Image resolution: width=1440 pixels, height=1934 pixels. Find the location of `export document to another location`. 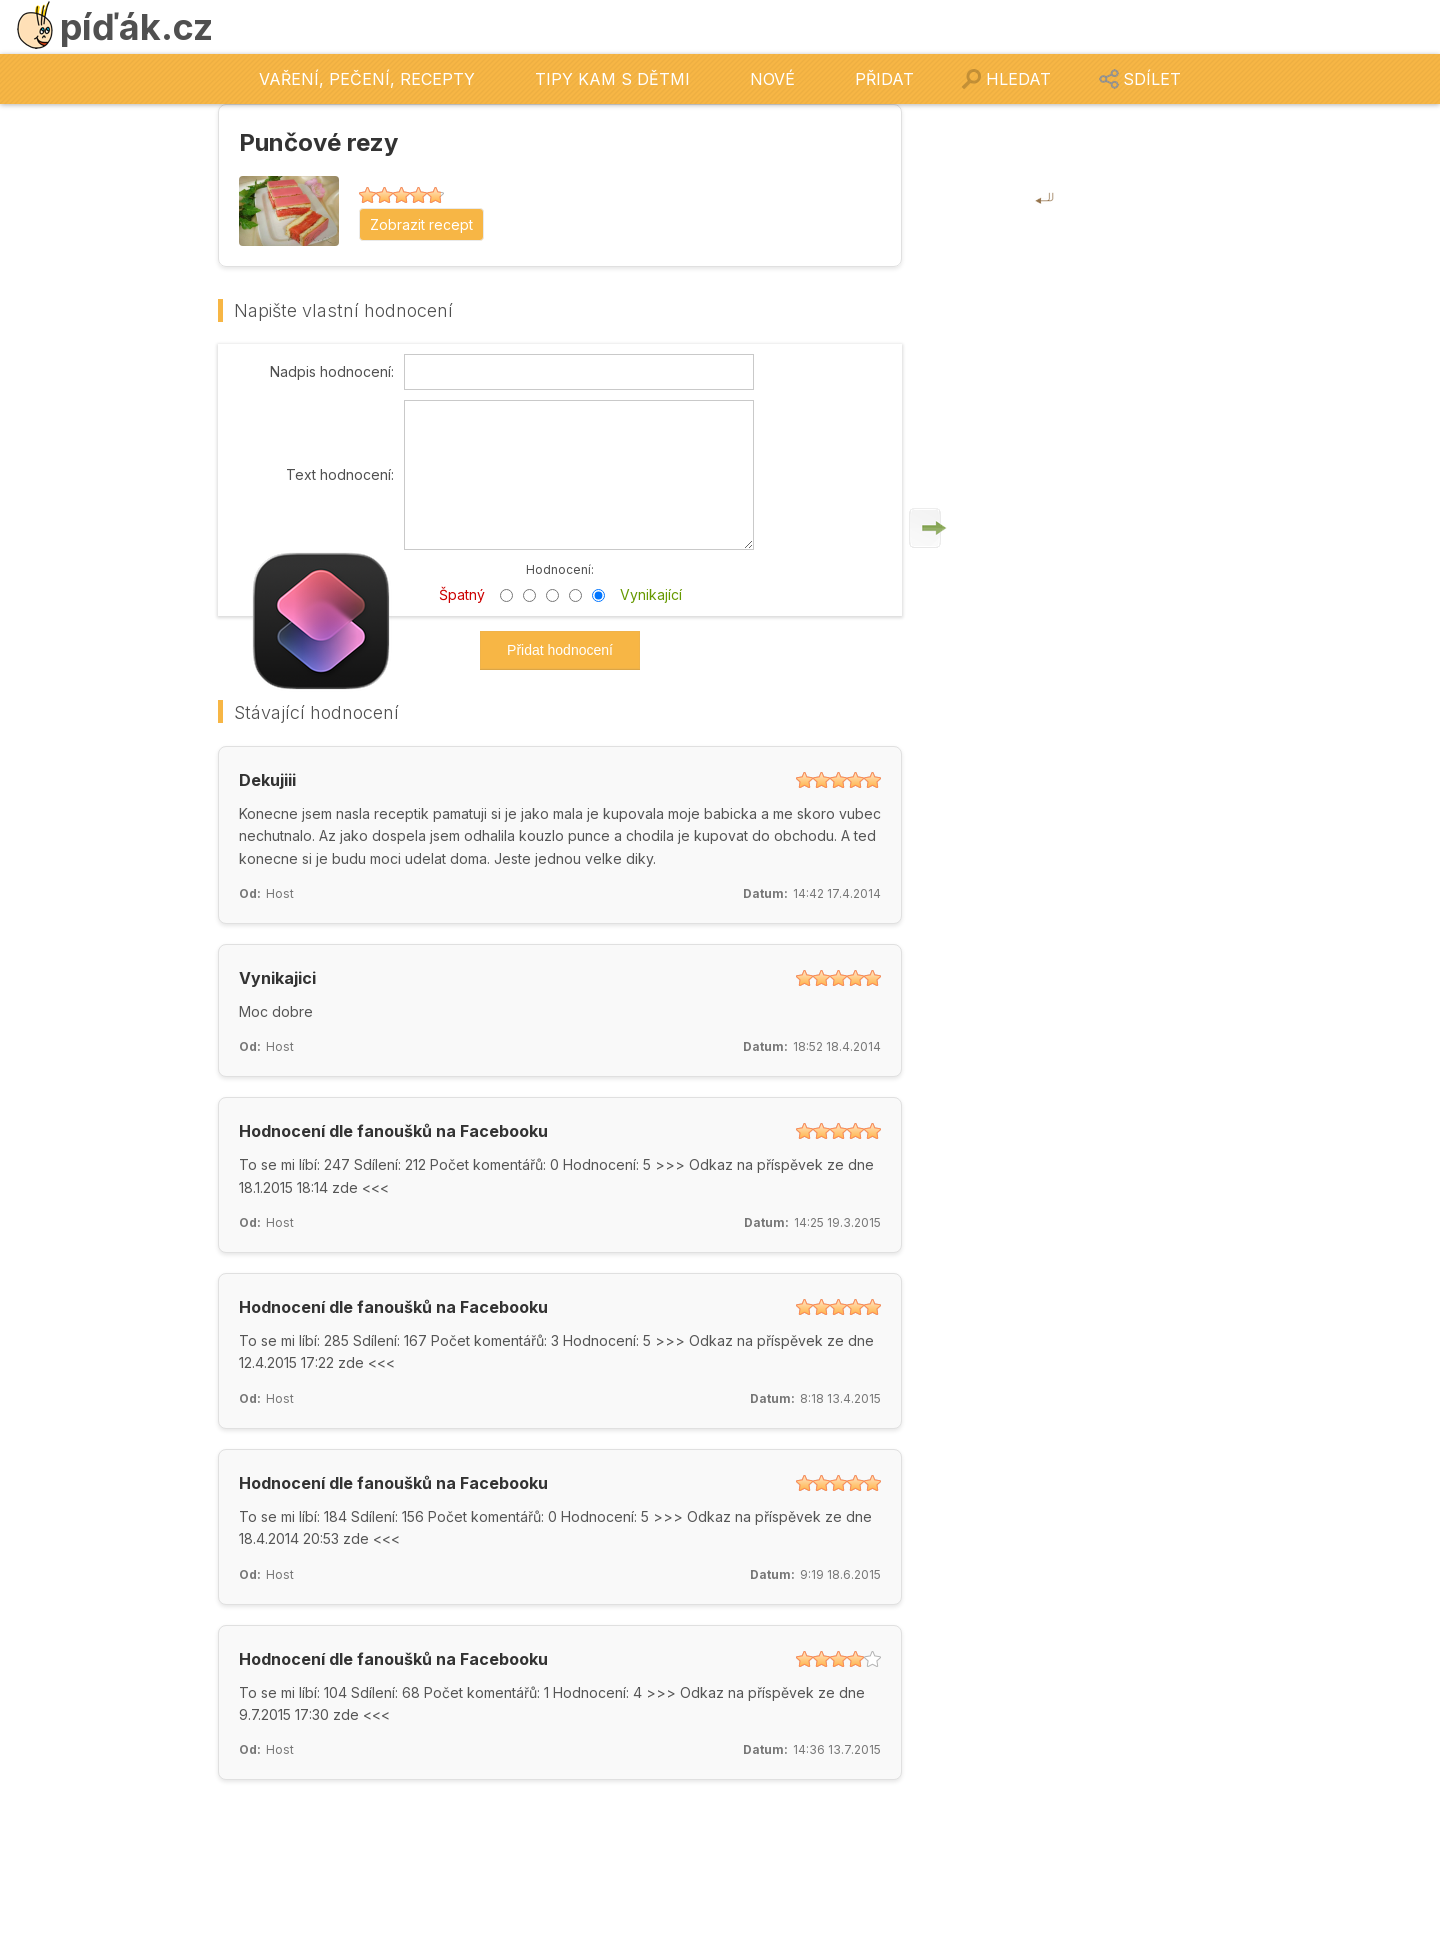

export document to another location is located at coordinates (925, 528).